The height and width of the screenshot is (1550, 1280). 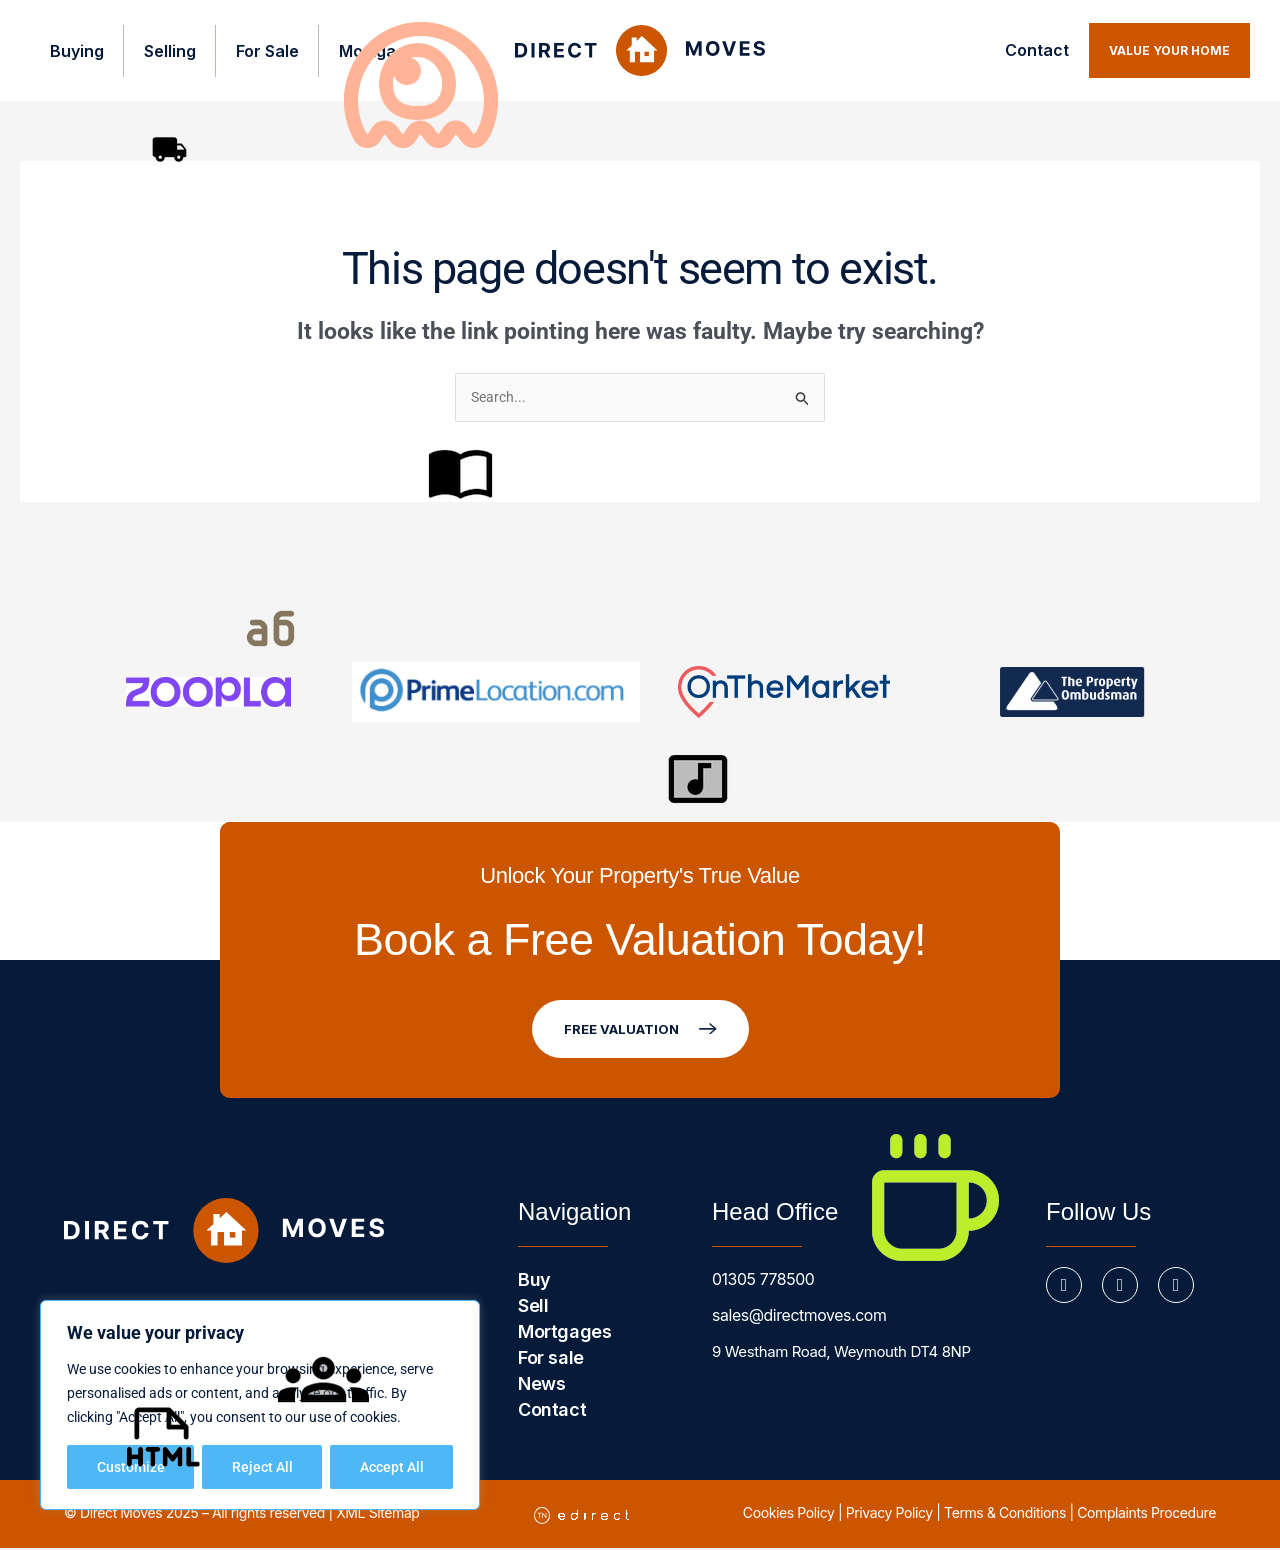 I want to click on livewire framework branding, so click(x=421, y=85).